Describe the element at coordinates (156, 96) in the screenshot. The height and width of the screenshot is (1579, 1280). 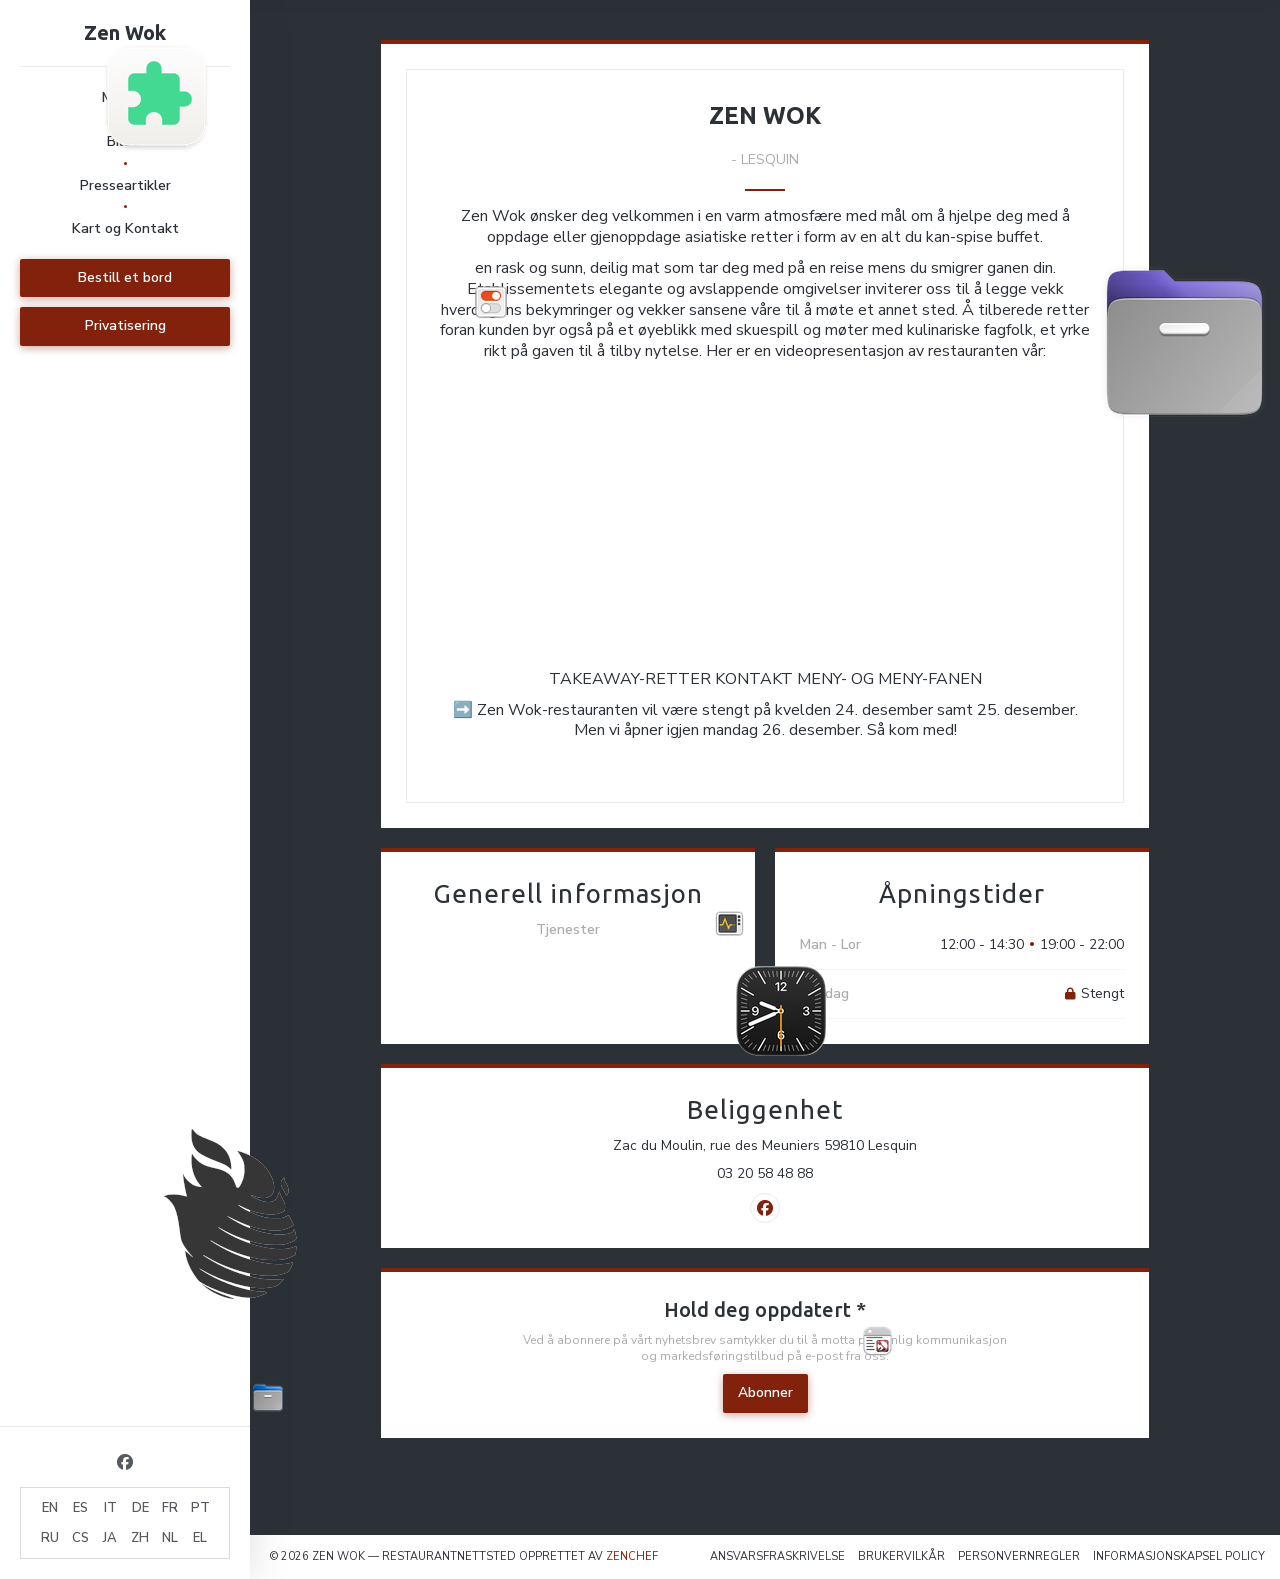
I see `open palapeli puzzle game` at that location.